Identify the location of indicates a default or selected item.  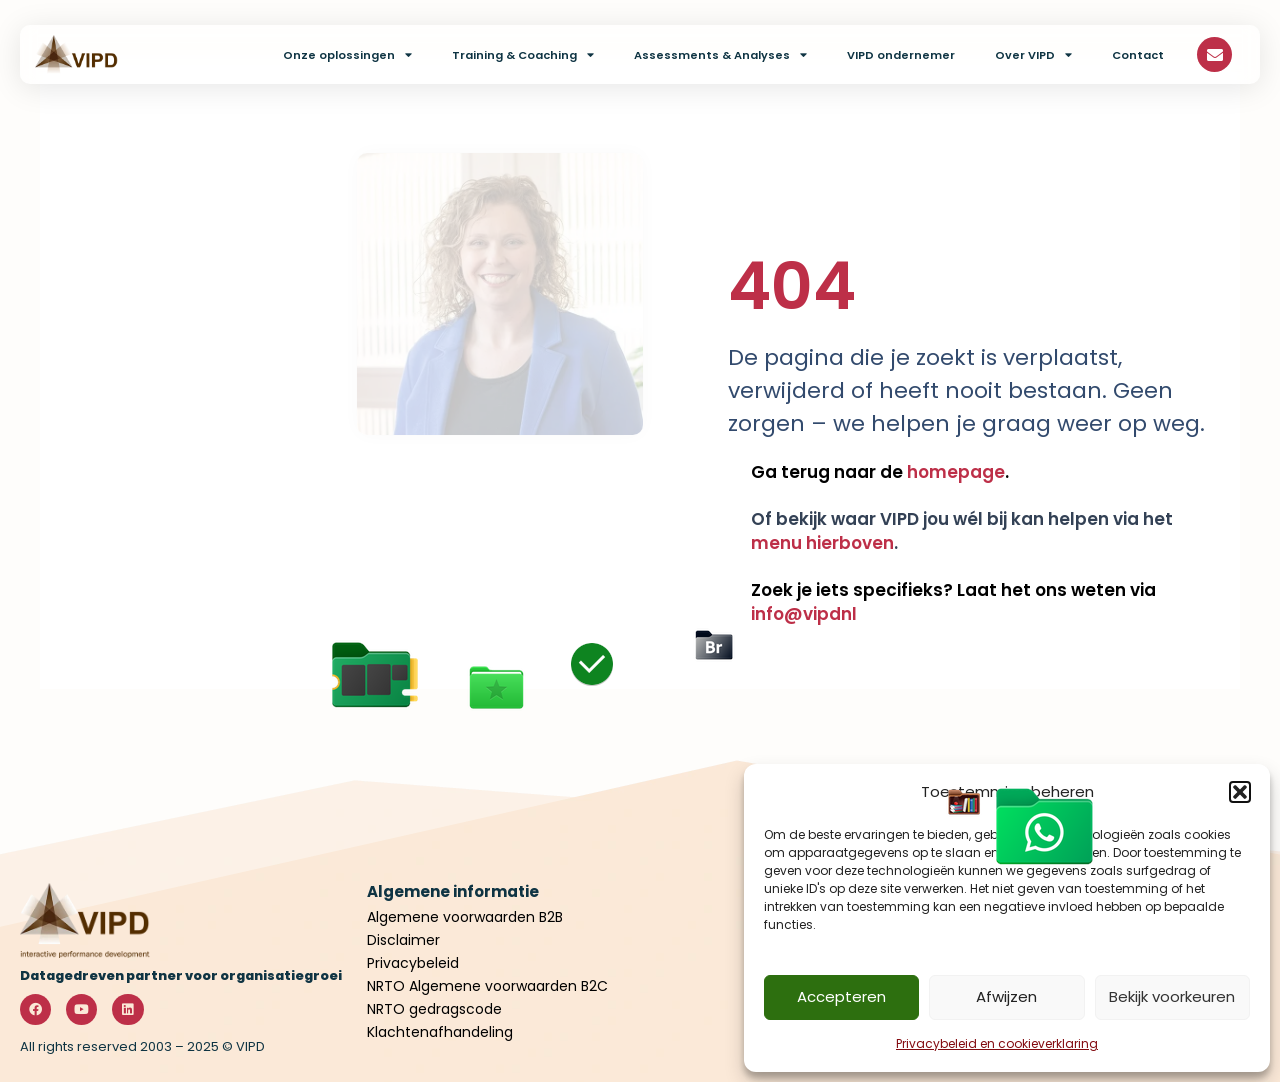
(592, 664).